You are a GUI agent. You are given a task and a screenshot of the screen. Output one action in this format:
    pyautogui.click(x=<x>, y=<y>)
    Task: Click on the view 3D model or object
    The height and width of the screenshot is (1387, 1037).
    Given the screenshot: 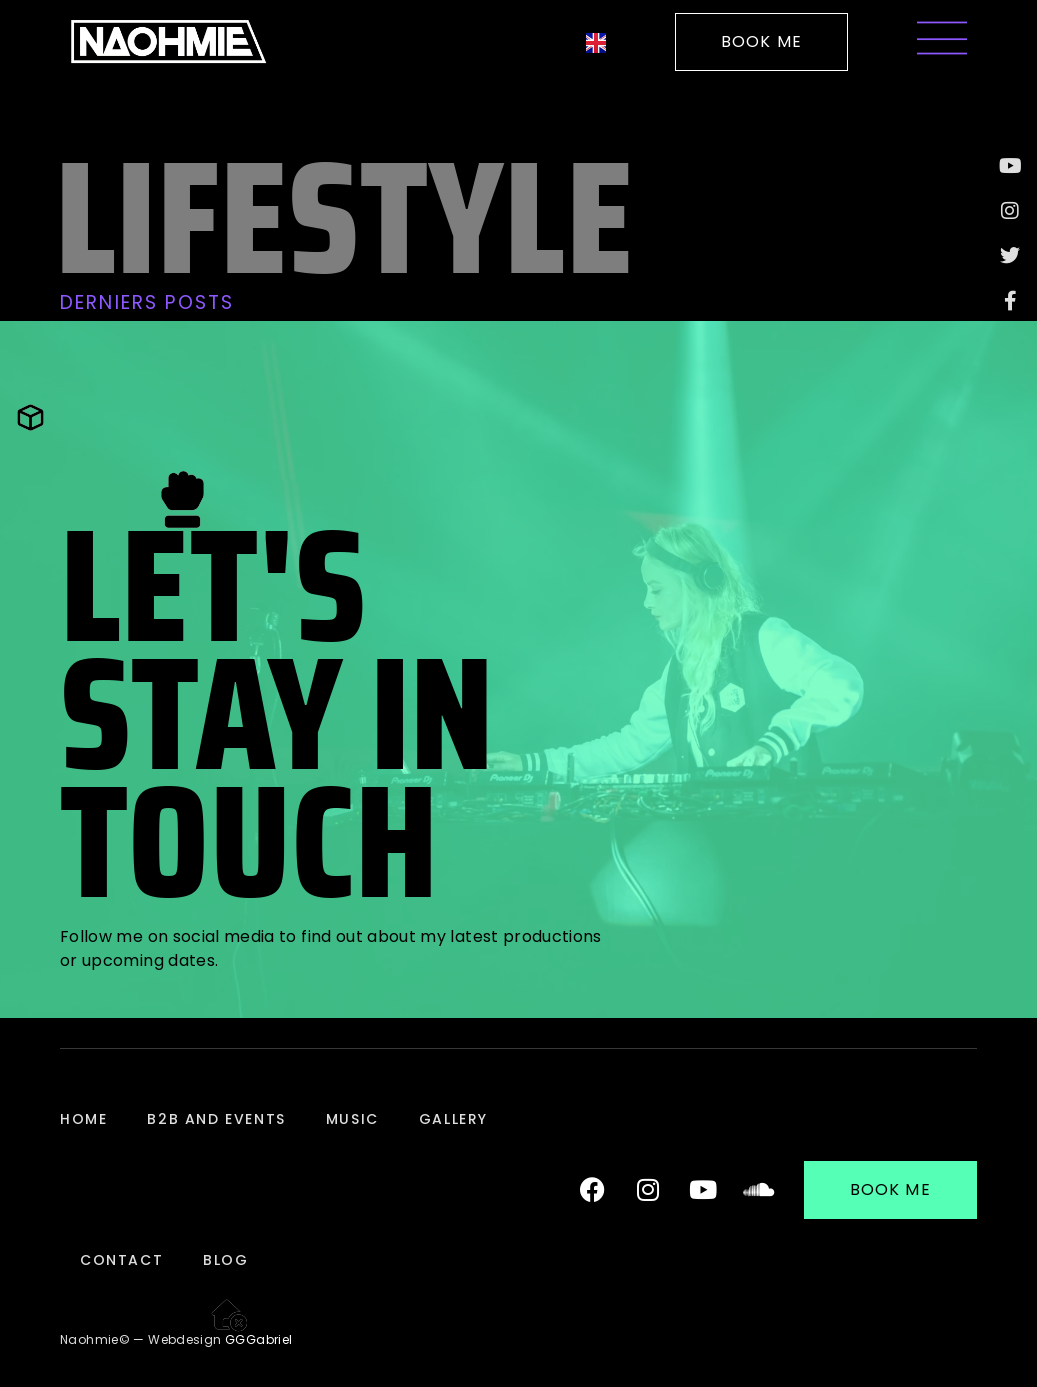 What is the action you would take?
    pyautogui.click(x=30, y=417)
    